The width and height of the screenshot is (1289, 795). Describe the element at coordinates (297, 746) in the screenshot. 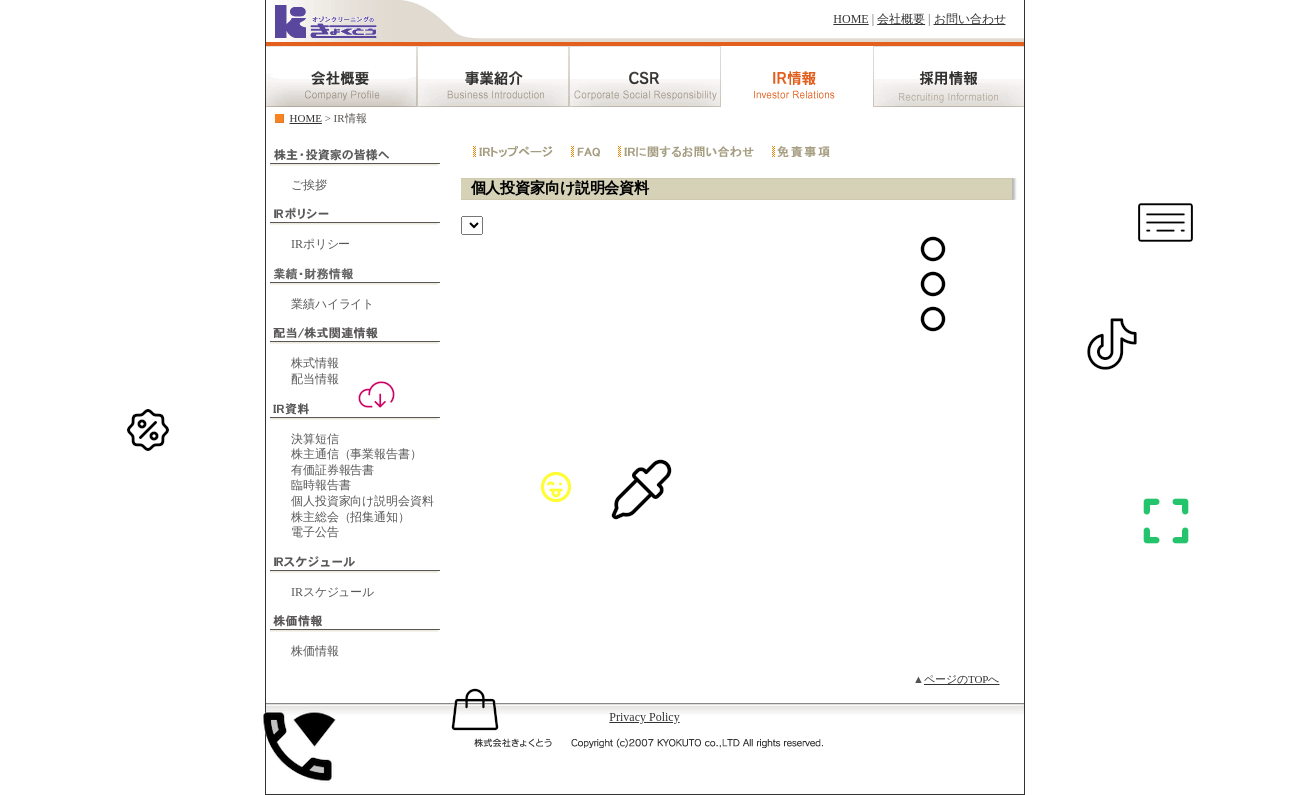

I see `enable wifi calling feature` at that location.